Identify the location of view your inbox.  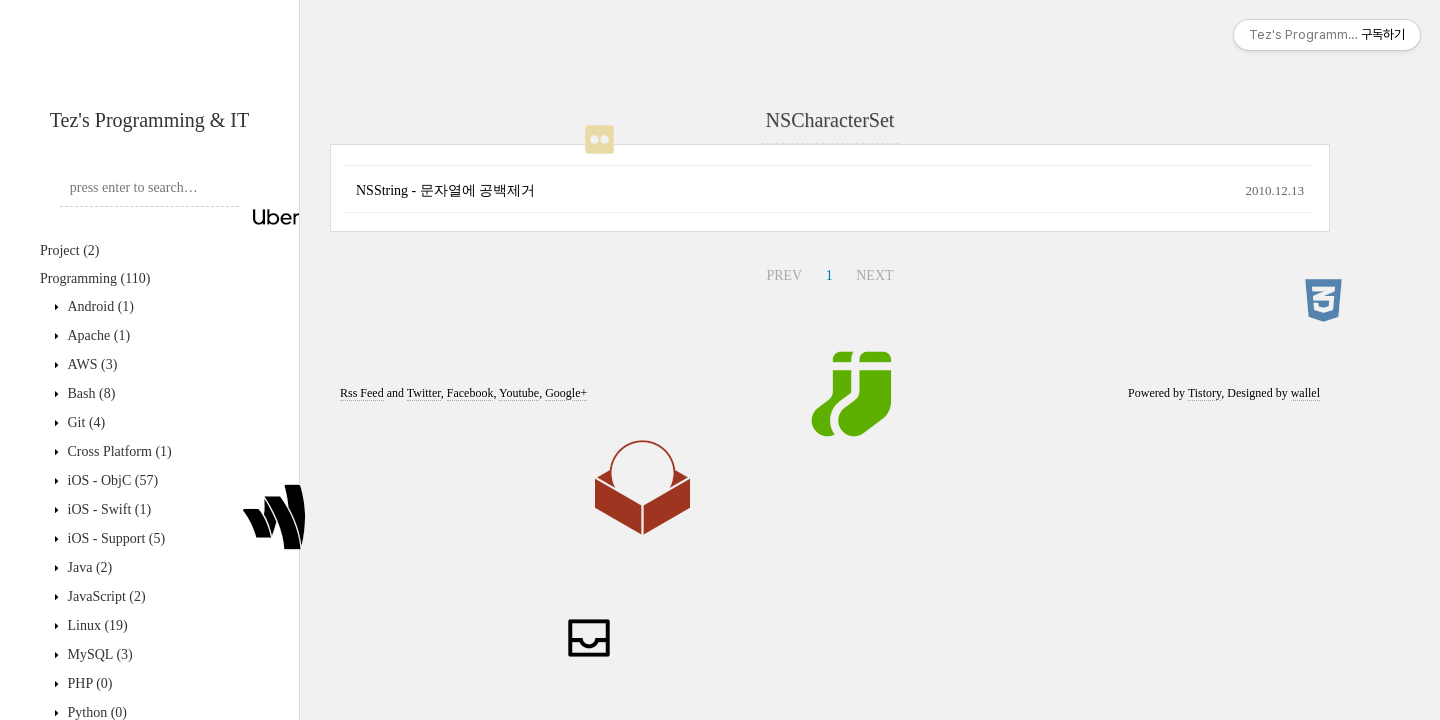
(589, 638).